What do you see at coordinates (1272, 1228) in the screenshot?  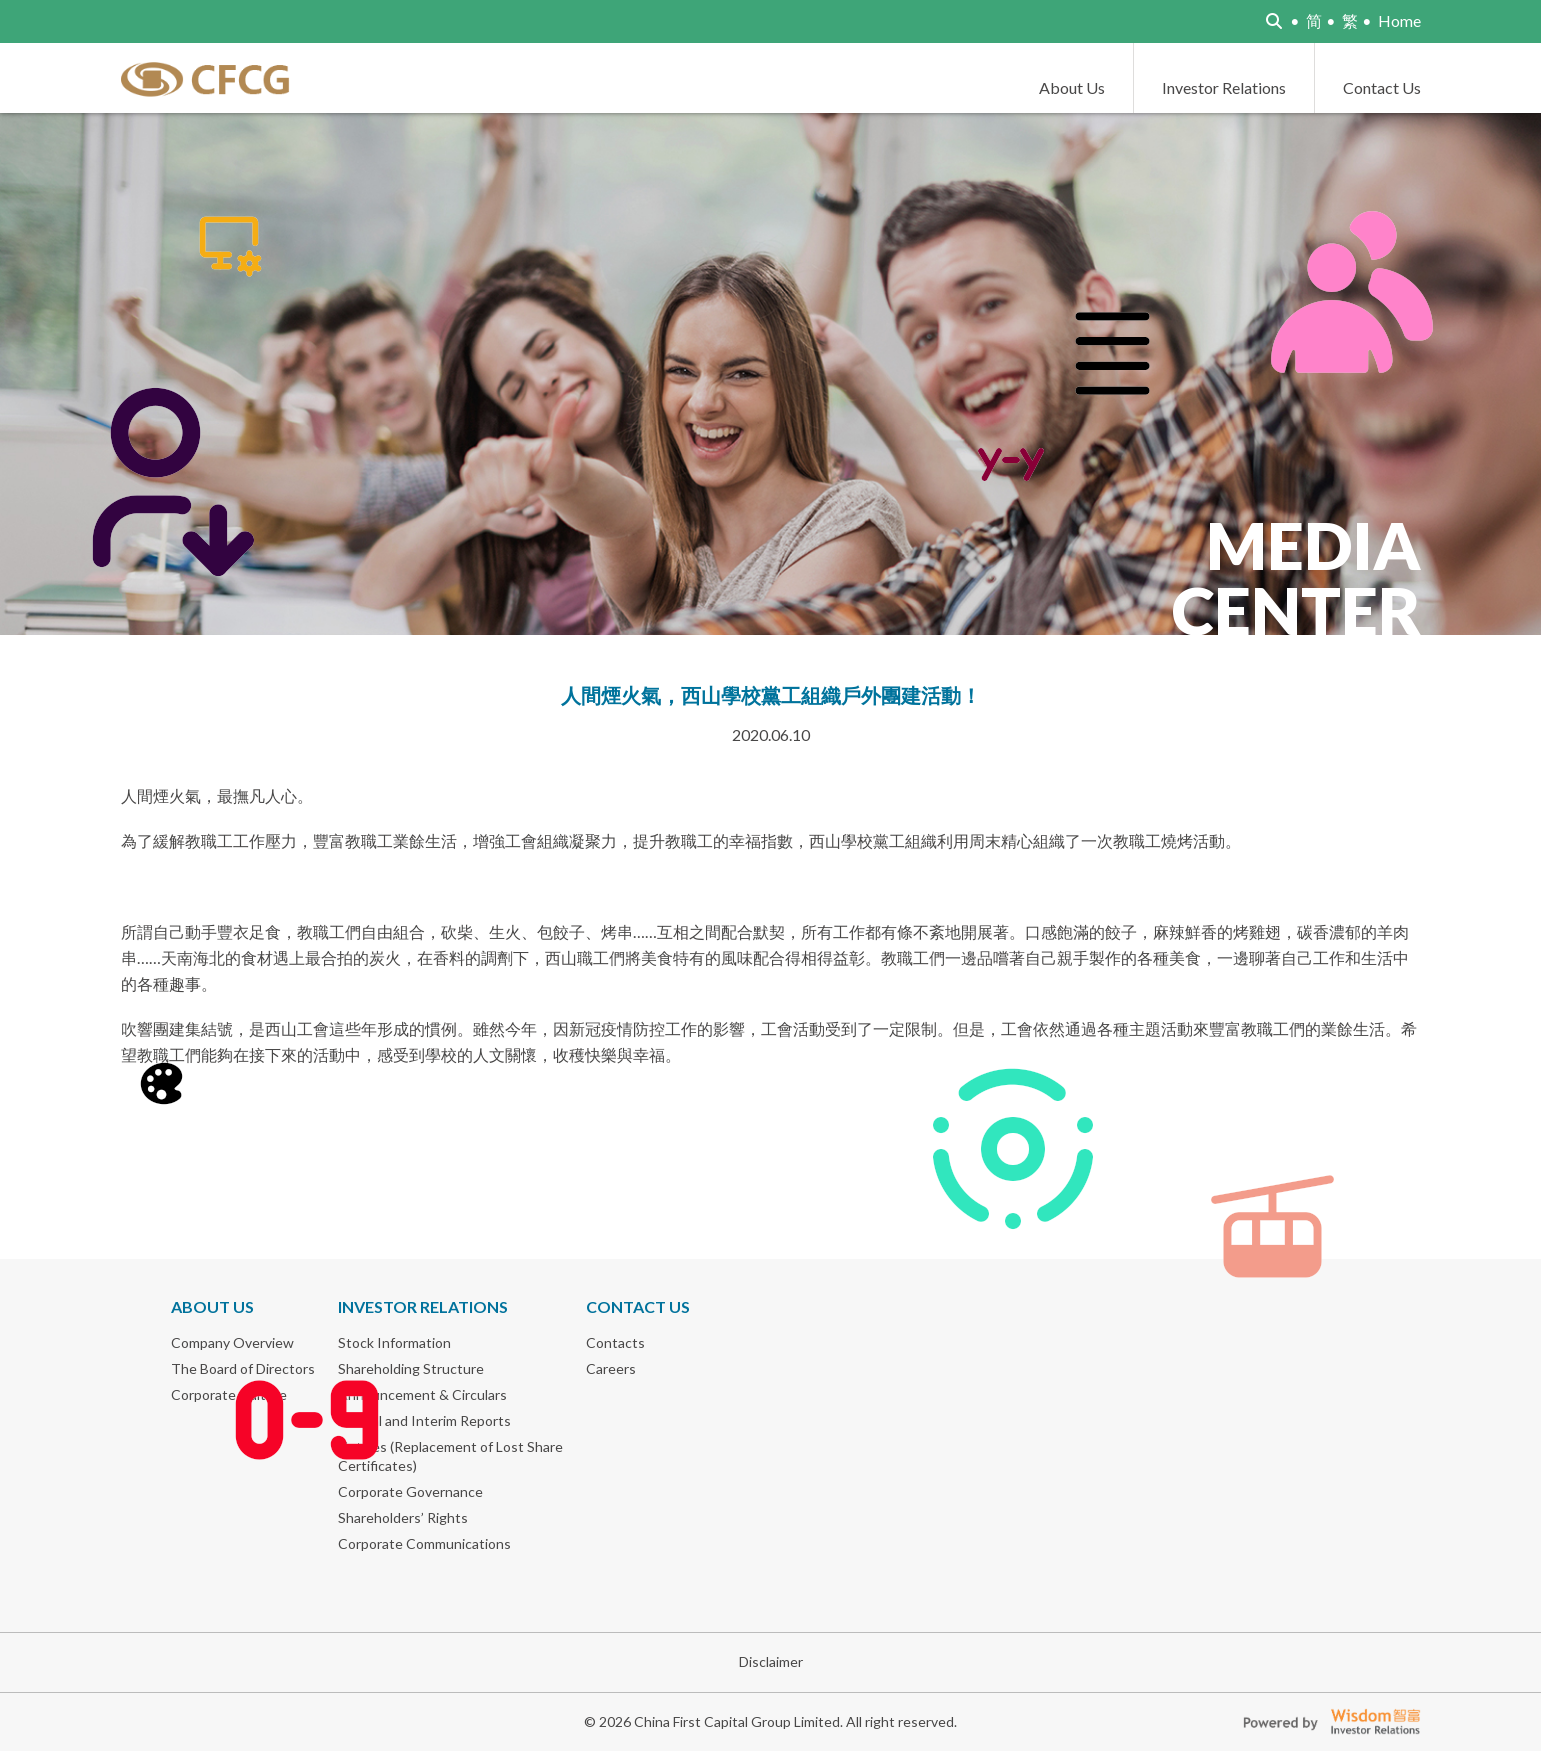 I see `access cable car or gondola transit options` at bounding box center [1272, 1228].